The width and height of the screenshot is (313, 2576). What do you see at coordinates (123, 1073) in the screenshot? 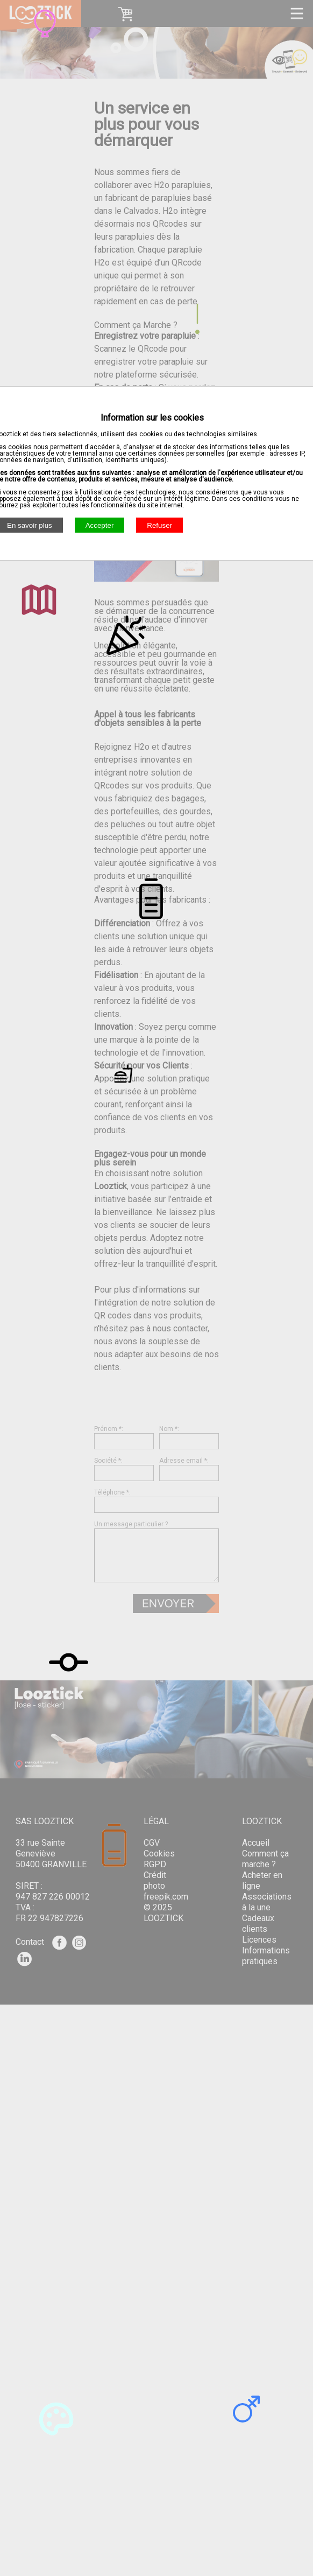
I see `find nearby fast food restaurants` at bounding box center [123, 1073].